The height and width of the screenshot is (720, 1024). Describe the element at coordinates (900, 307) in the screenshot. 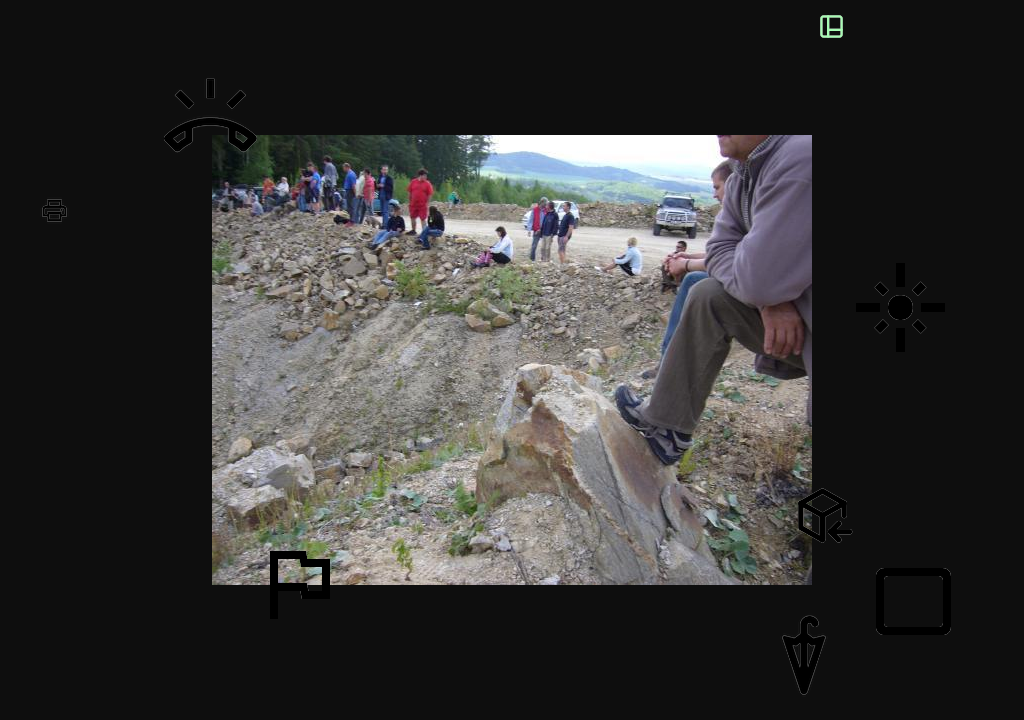

I see `add lens flare effect to image` at that location.